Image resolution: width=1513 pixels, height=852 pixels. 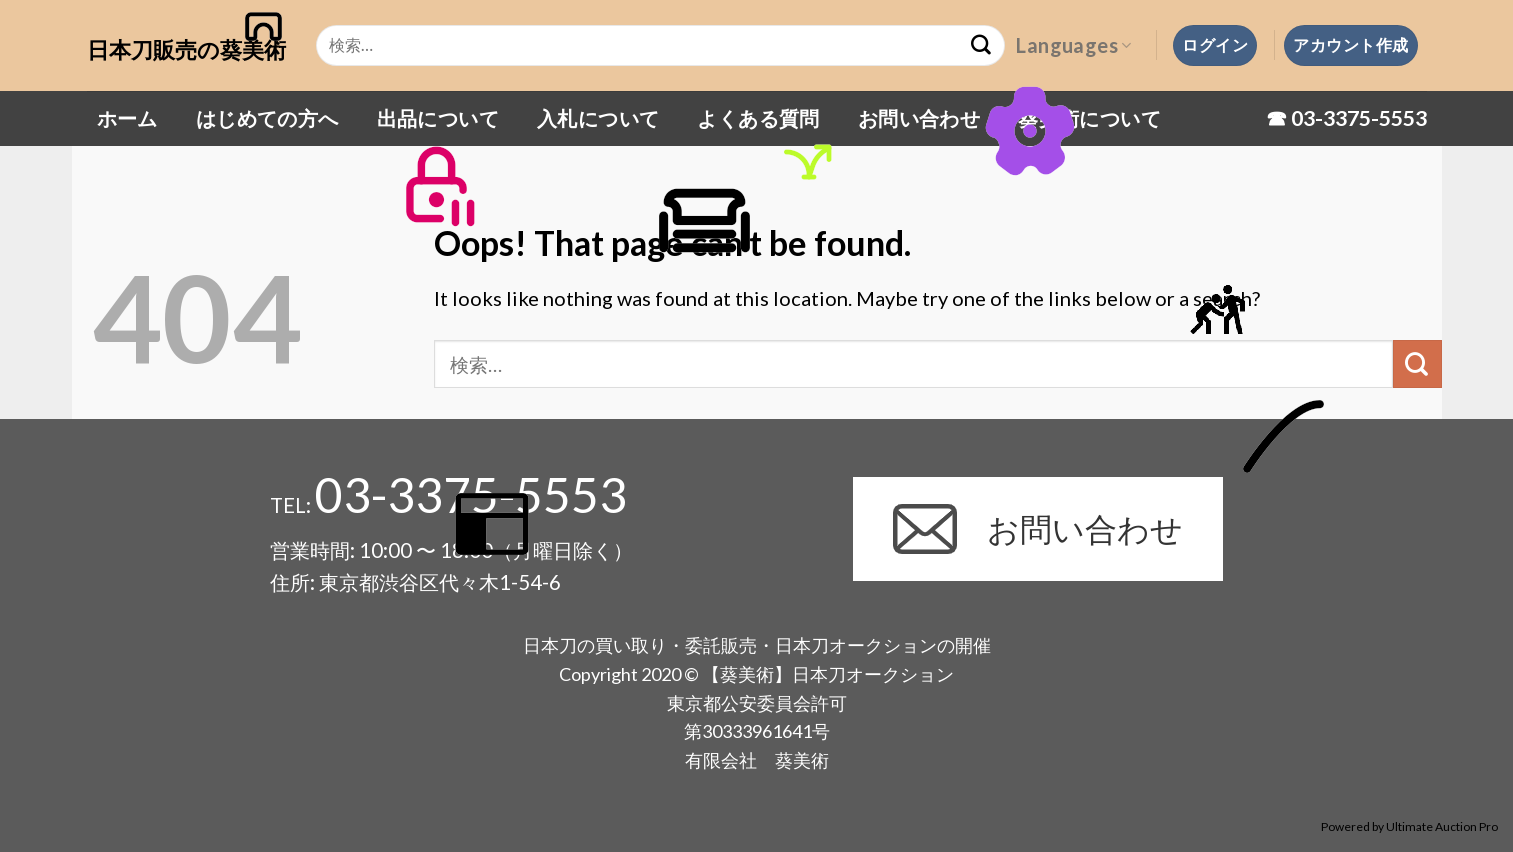 I want to click on apply ease-out animation timing, so click(x=1283, y=436).